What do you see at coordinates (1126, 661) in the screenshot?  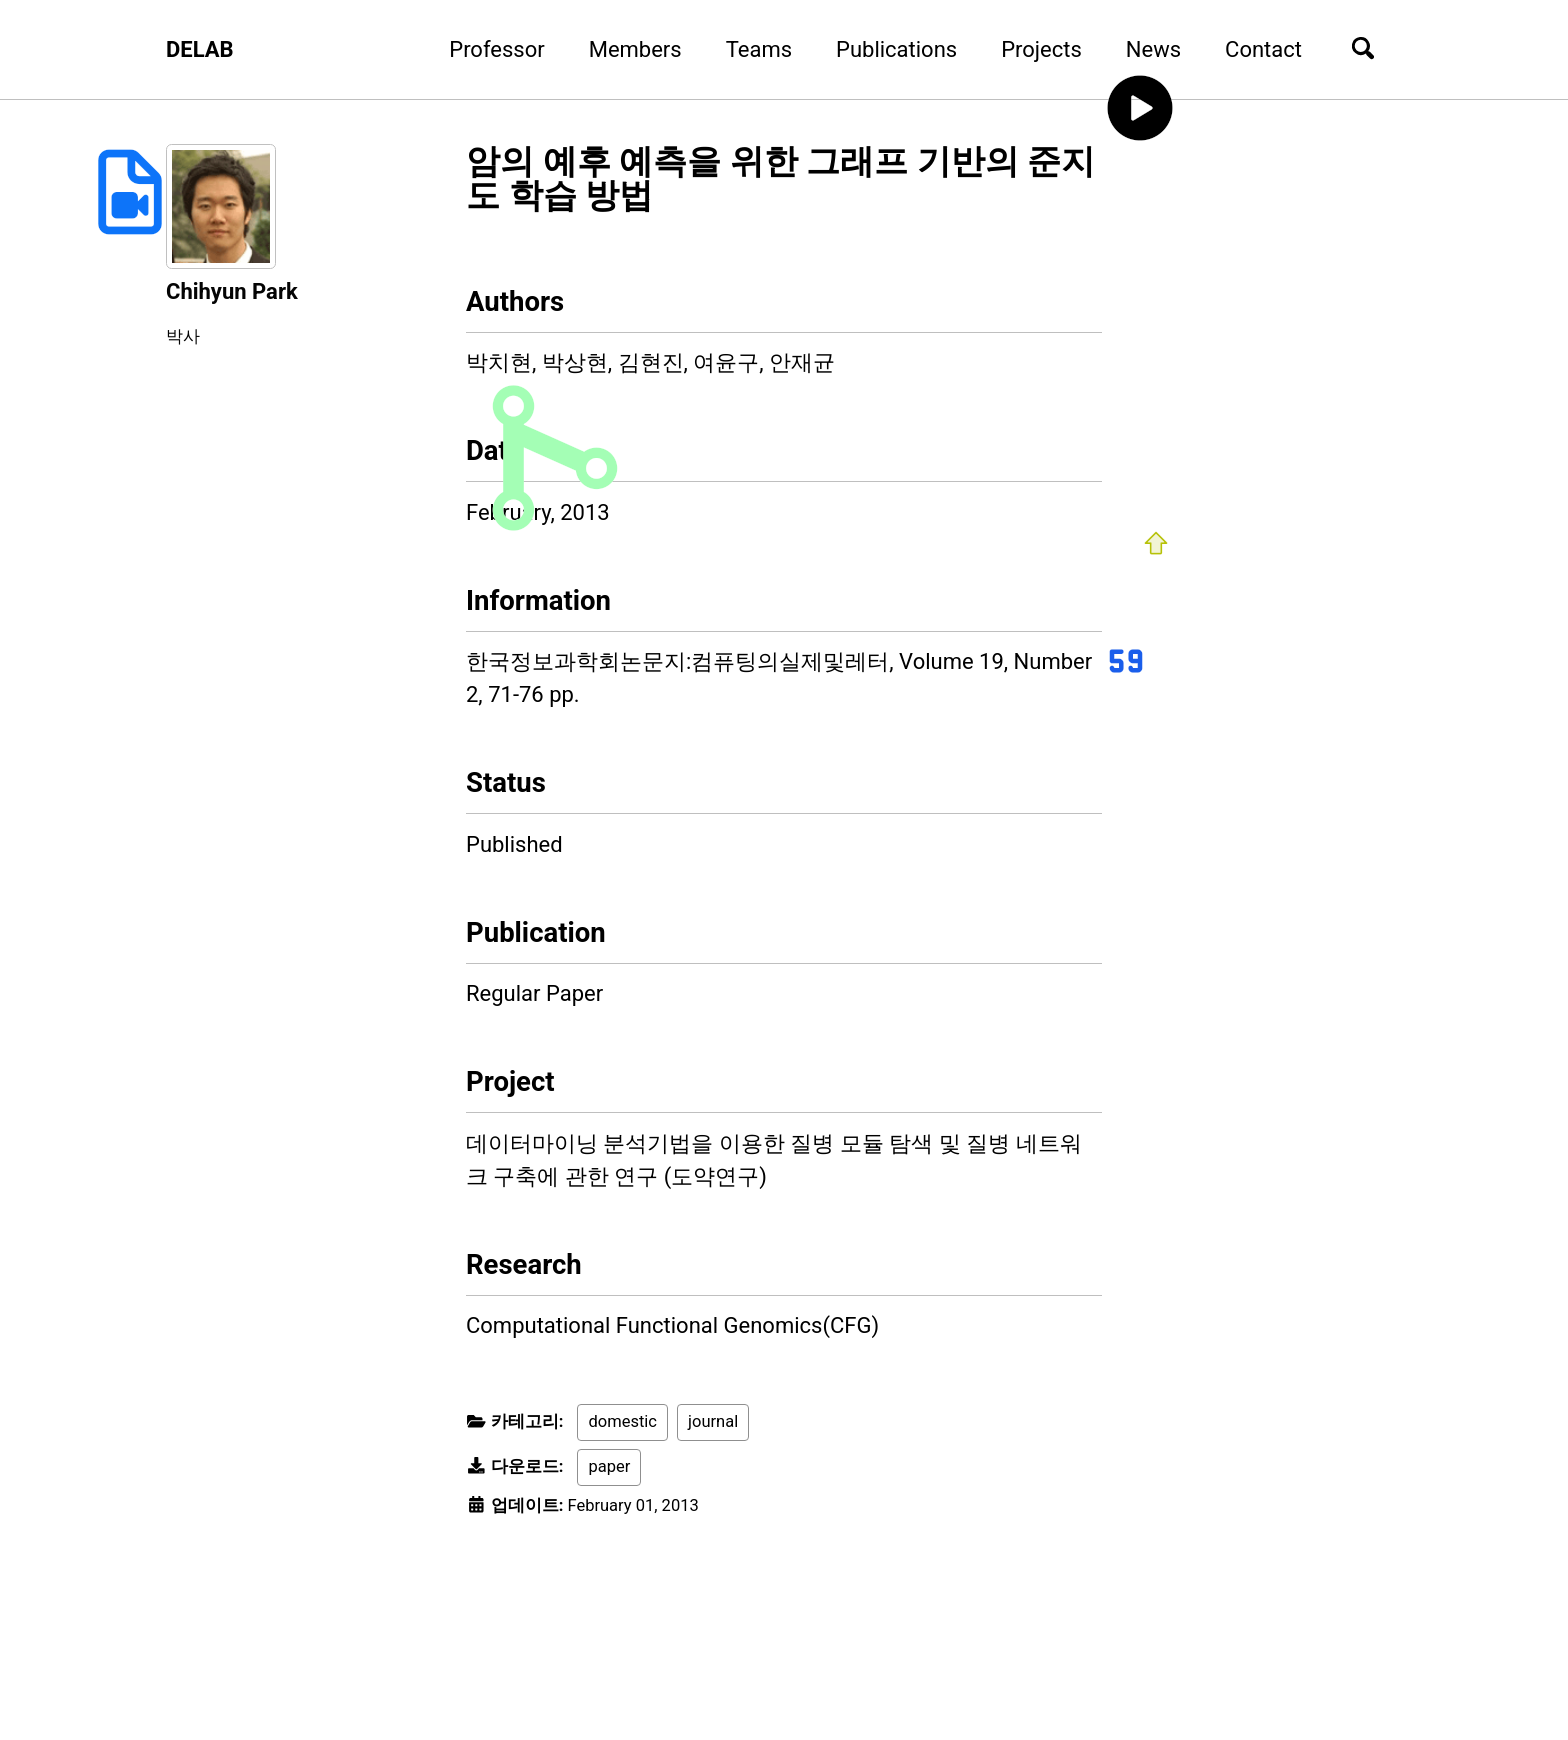 I see `indicates 59 items, notifications, or count` at bounding box center [1126, 661].